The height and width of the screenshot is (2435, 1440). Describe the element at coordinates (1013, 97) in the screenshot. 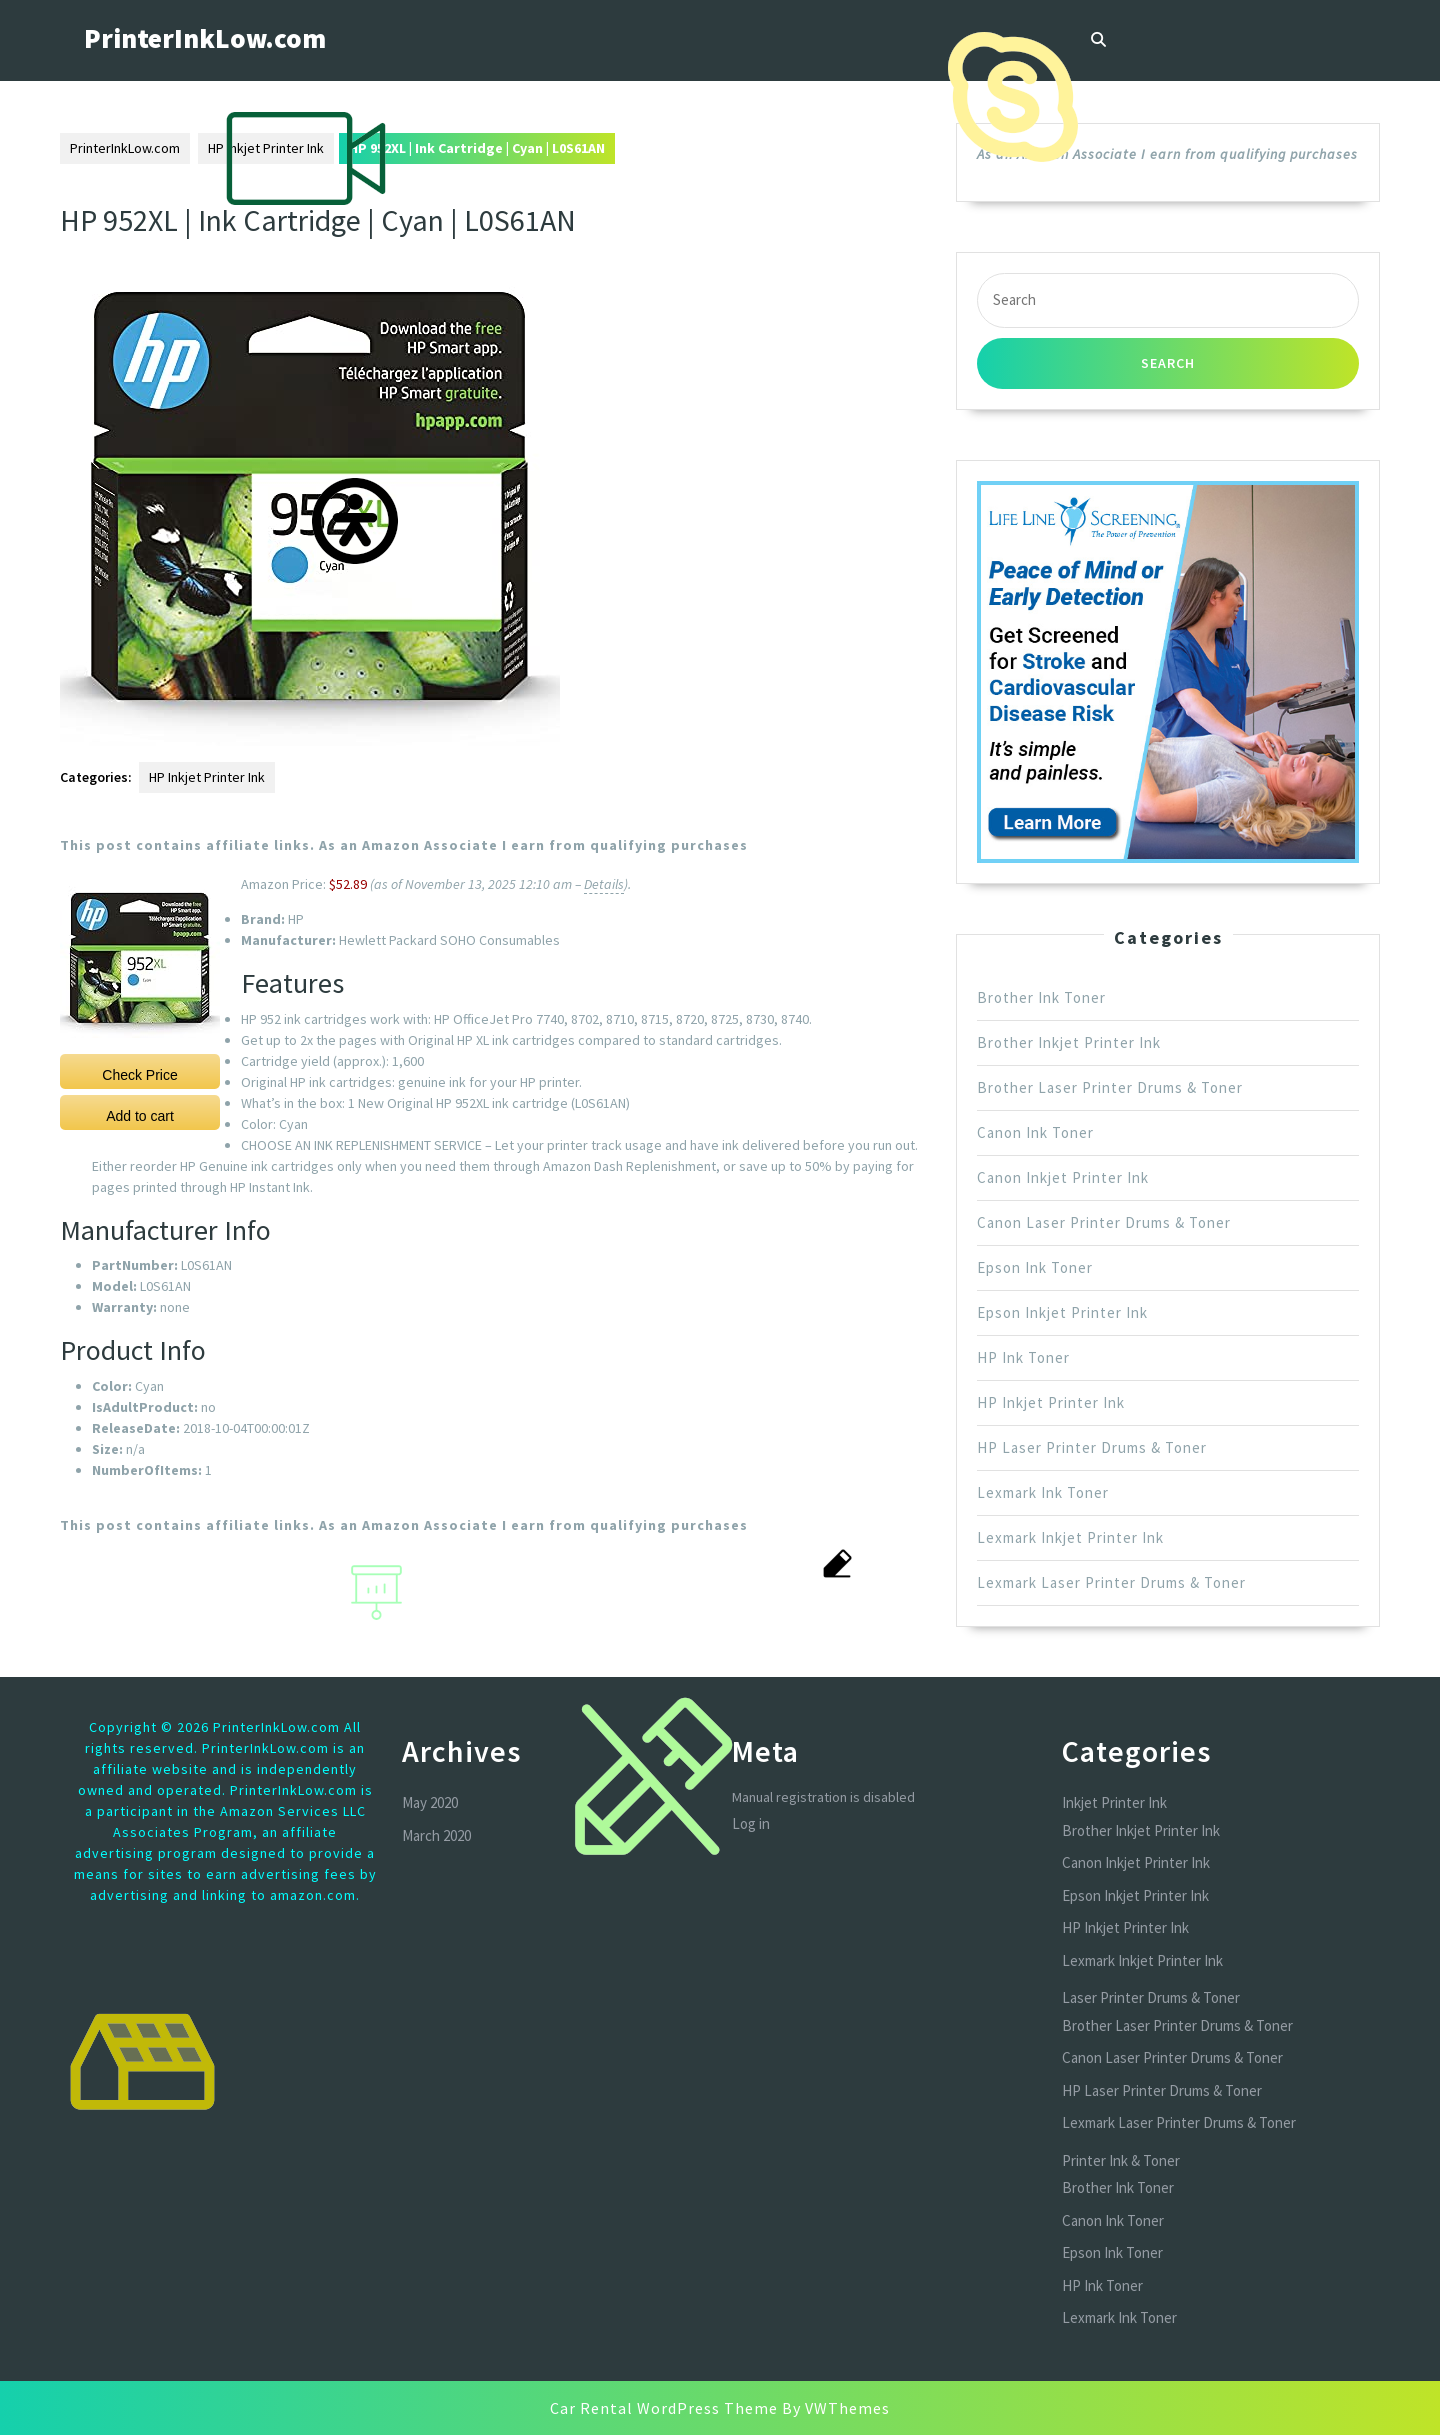

I see `open Skype app` at that location.